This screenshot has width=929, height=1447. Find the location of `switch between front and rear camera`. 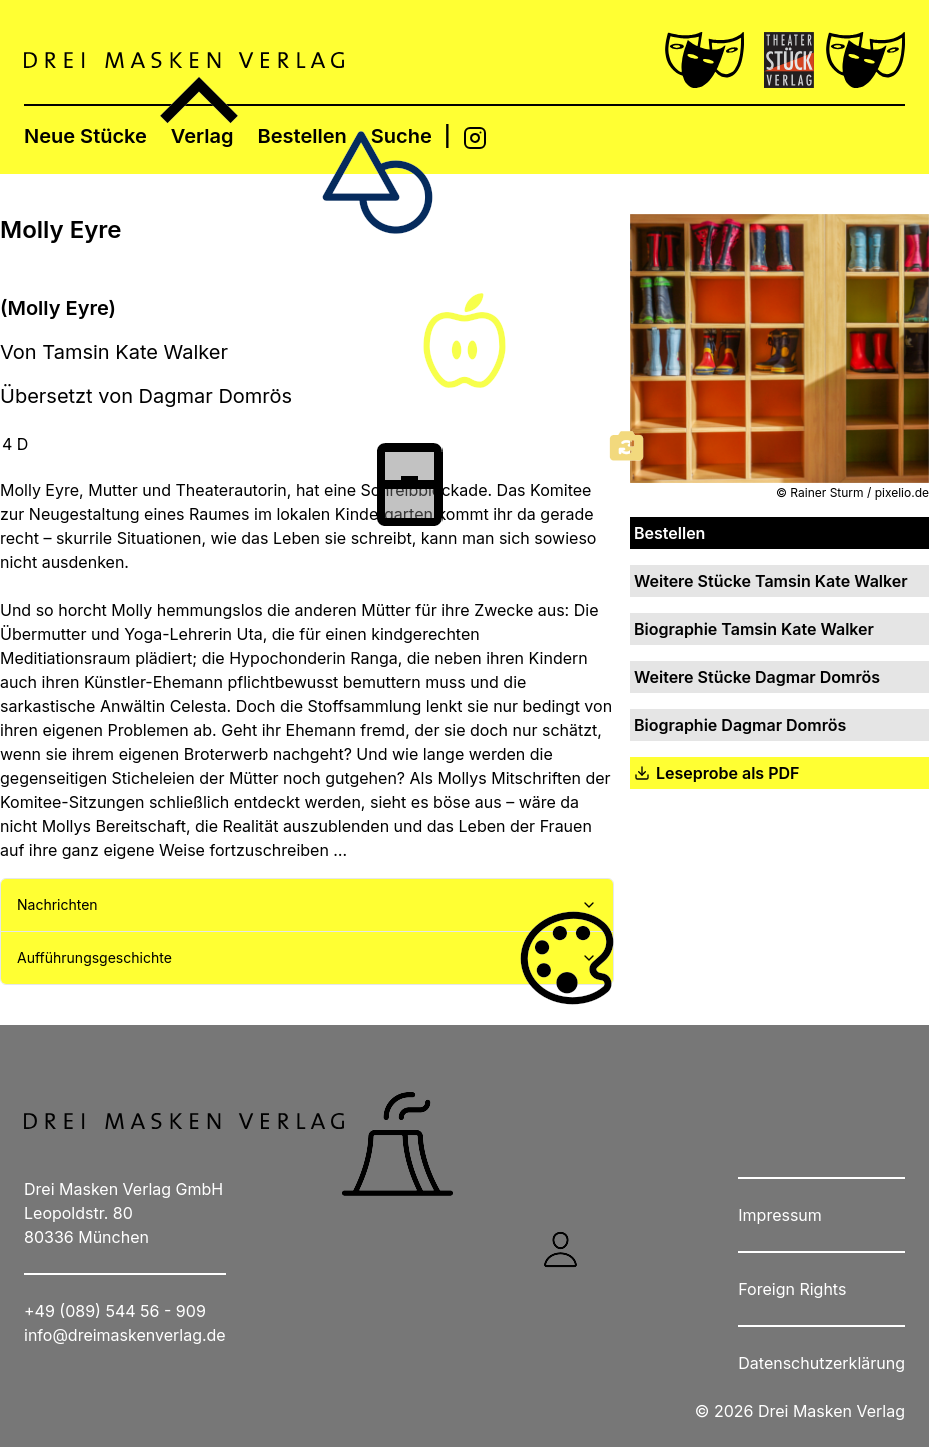

switch between front and rear camera is located at coordinates (626, 446).